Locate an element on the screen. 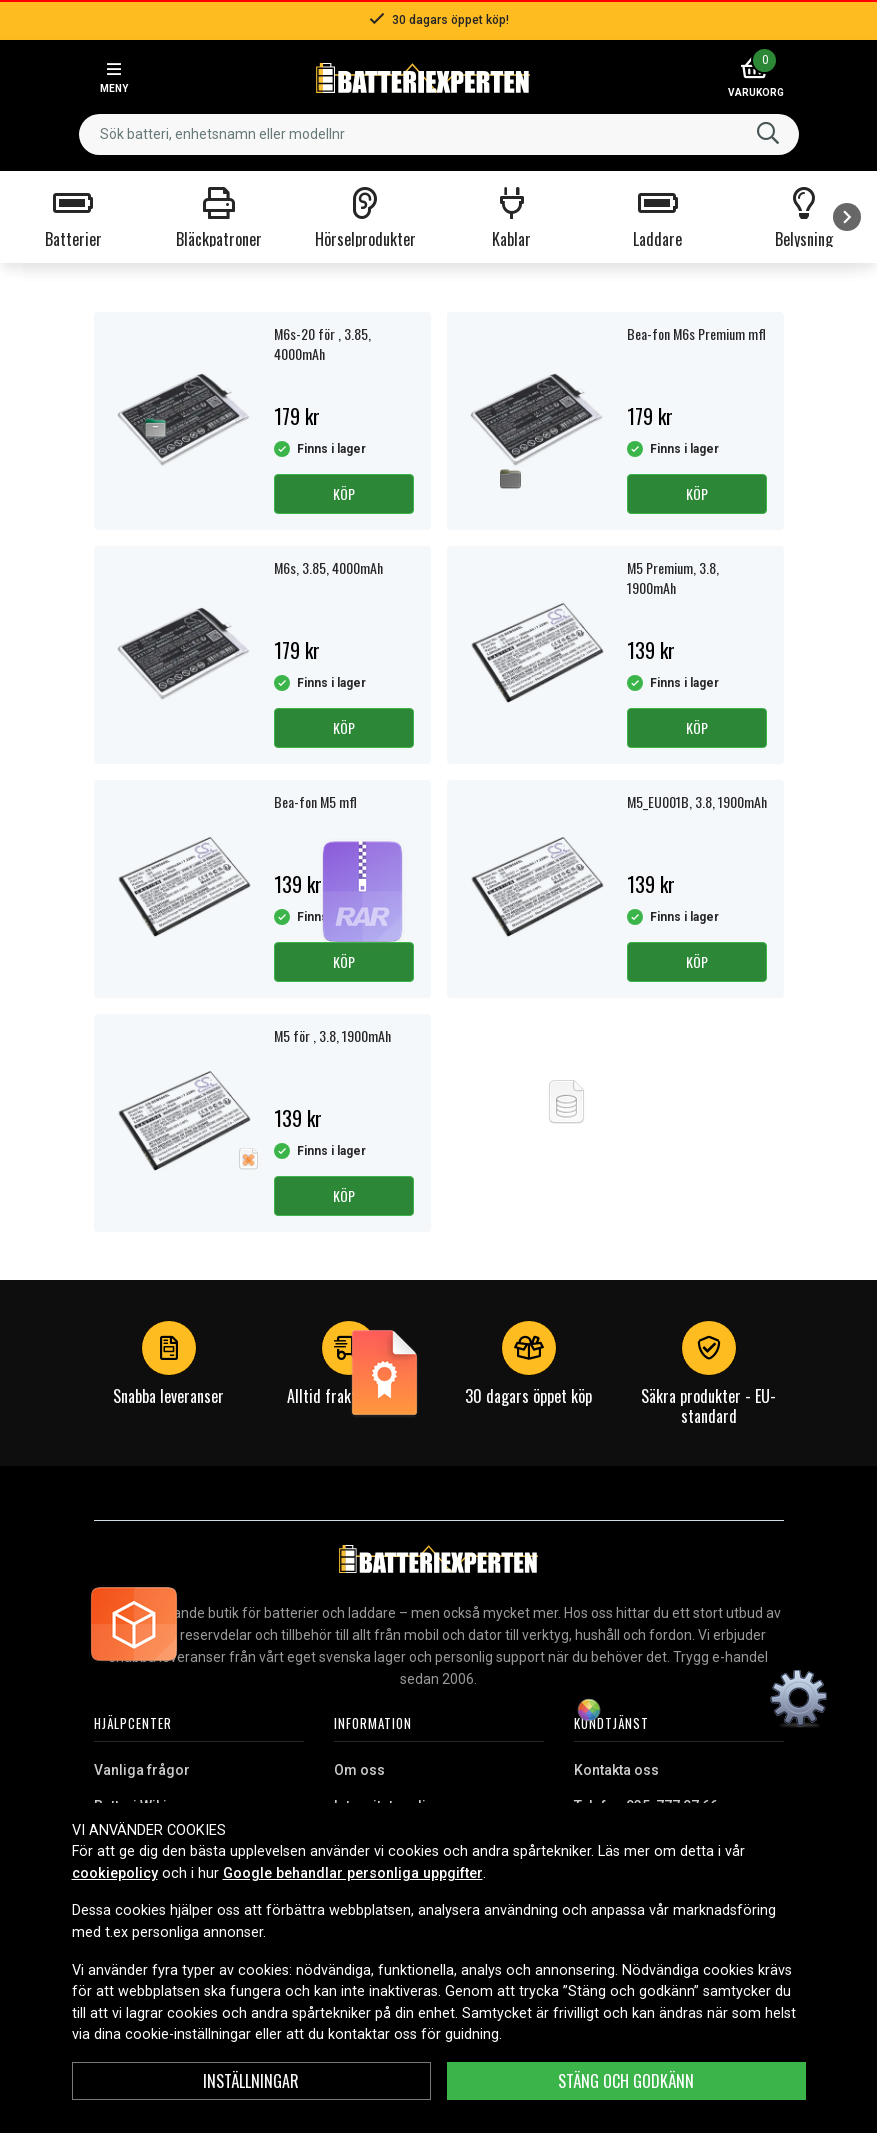 Image resolution: width=877 pixels, height=2133 pixels. access automator service settings is located at coordinates (798, 1699).